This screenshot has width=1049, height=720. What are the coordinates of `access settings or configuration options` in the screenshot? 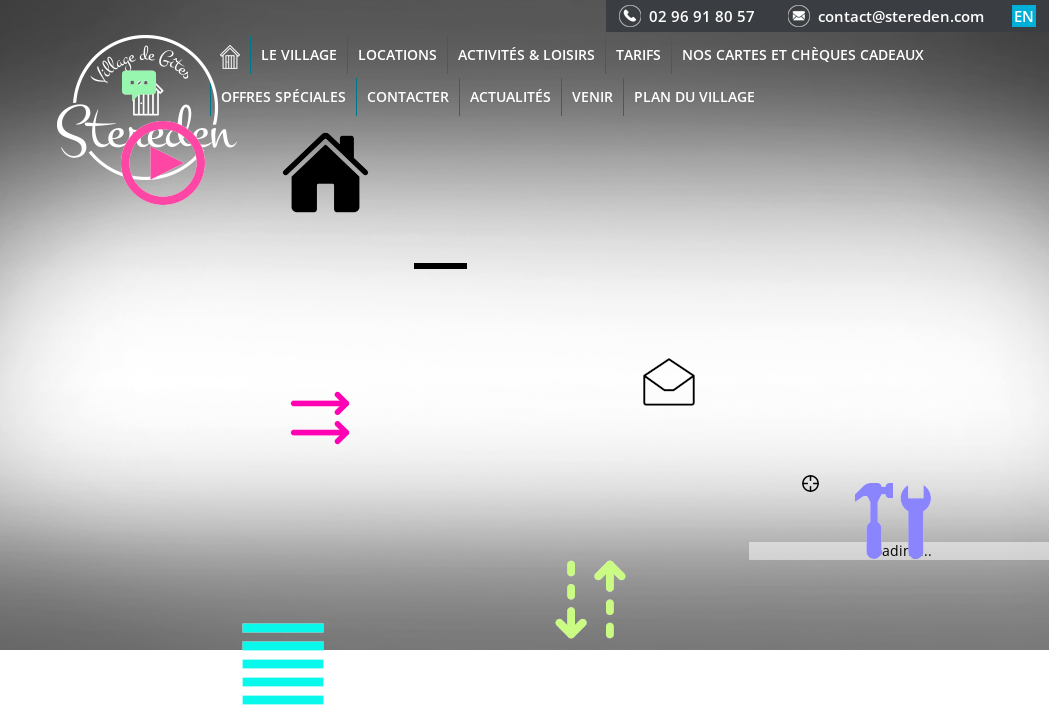 It's located at (893, 521).